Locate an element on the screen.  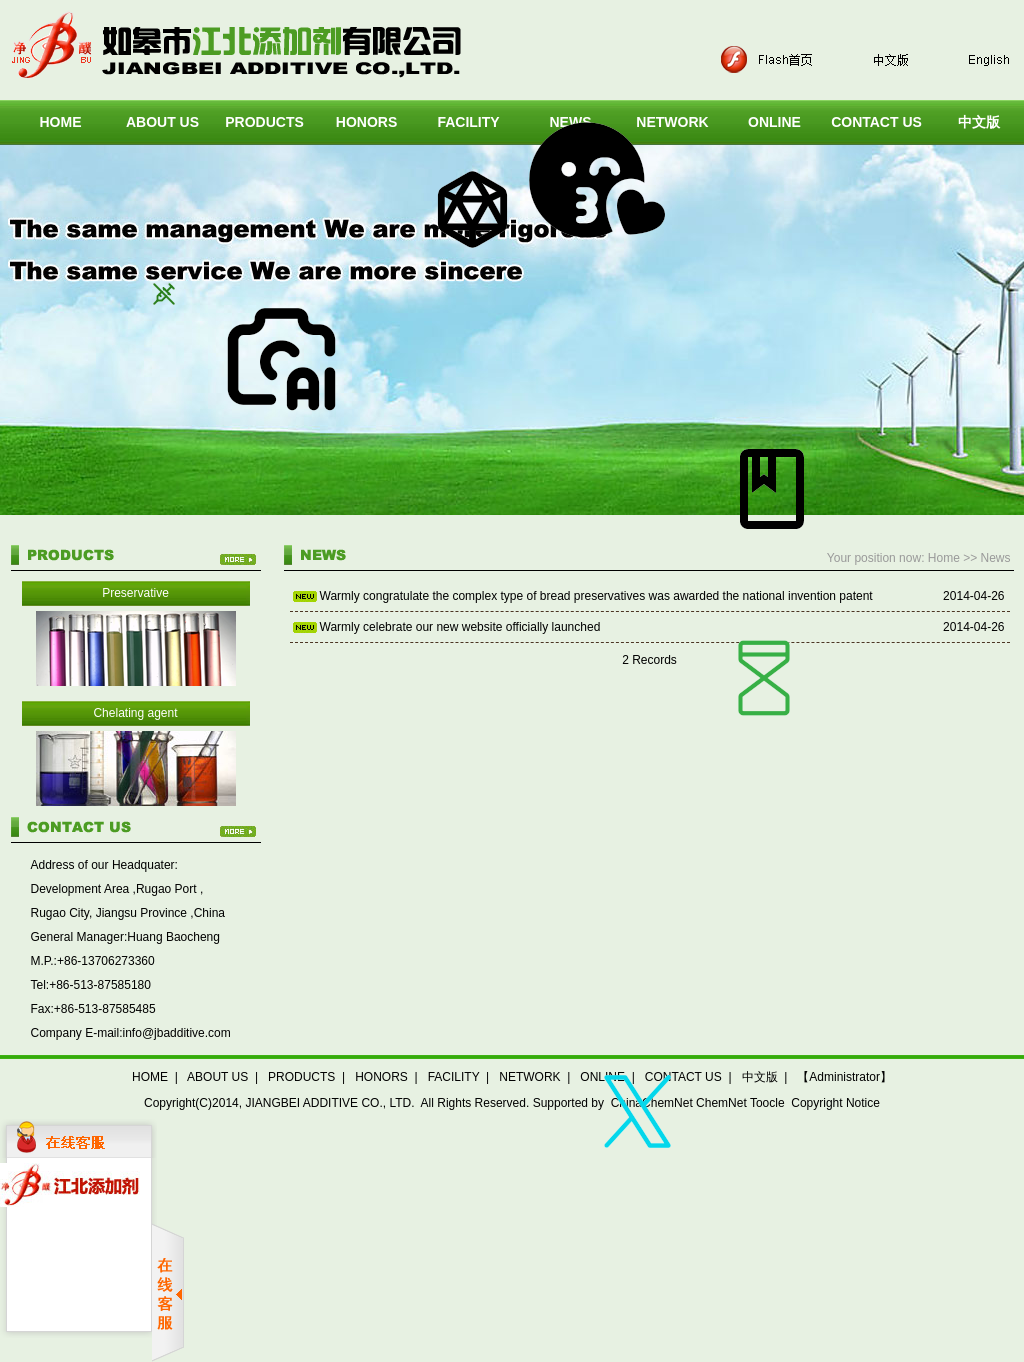
access AI-powered camera features is located at coordinates (281, 356).